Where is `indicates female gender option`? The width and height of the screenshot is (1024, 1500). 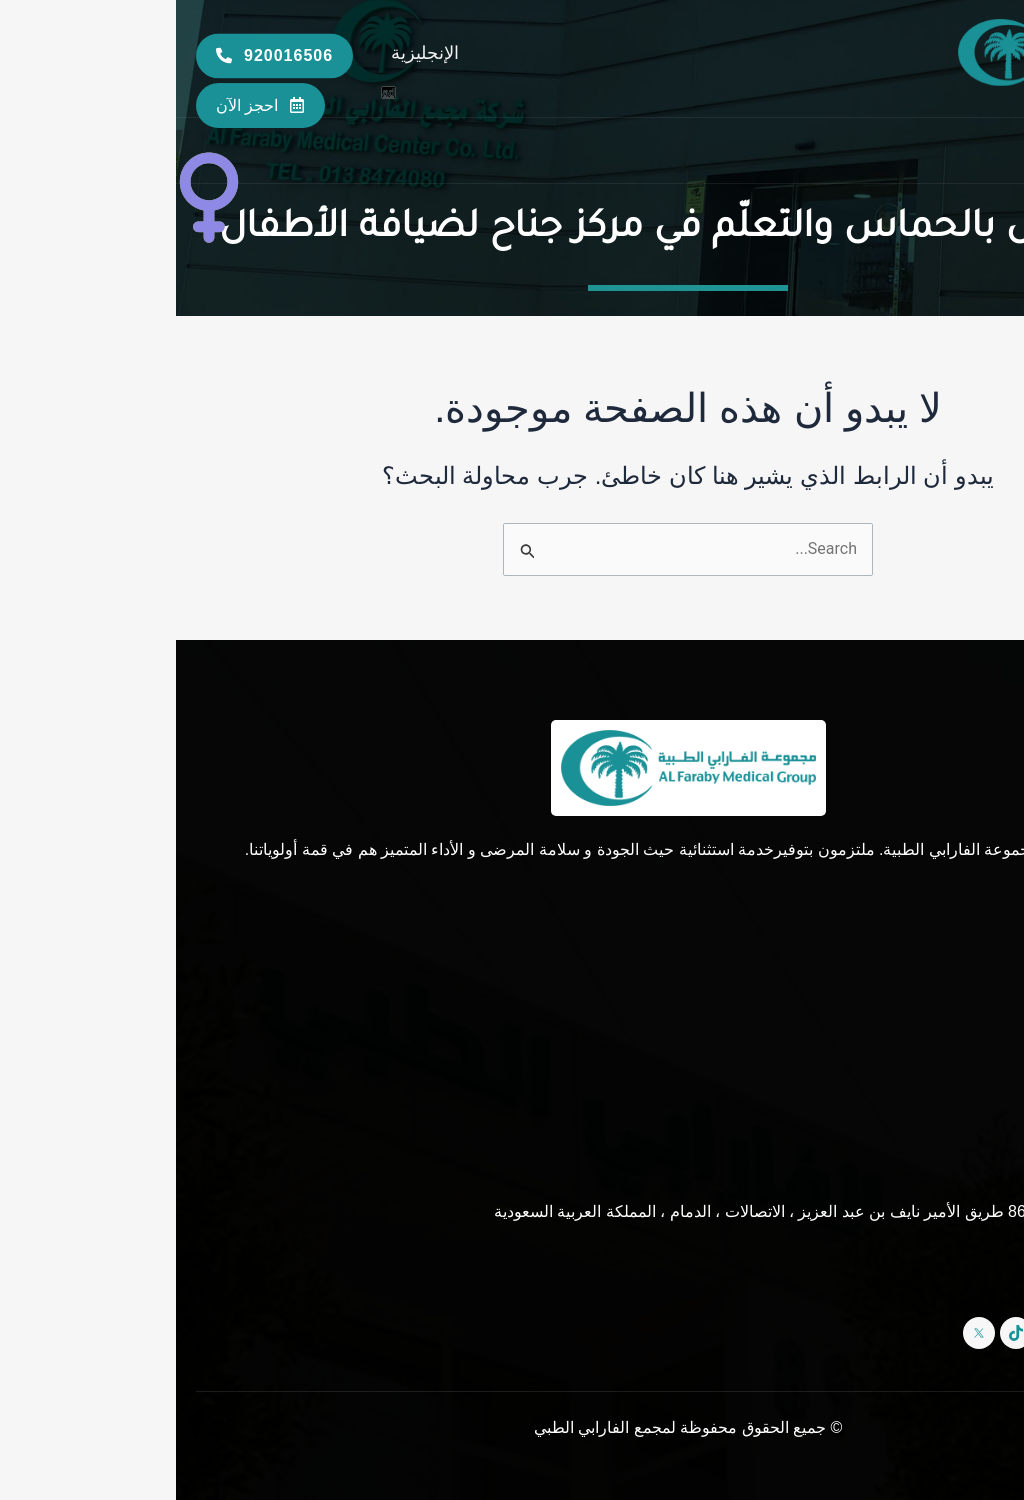 indicates female gender option is located at coordinates (209, 195).